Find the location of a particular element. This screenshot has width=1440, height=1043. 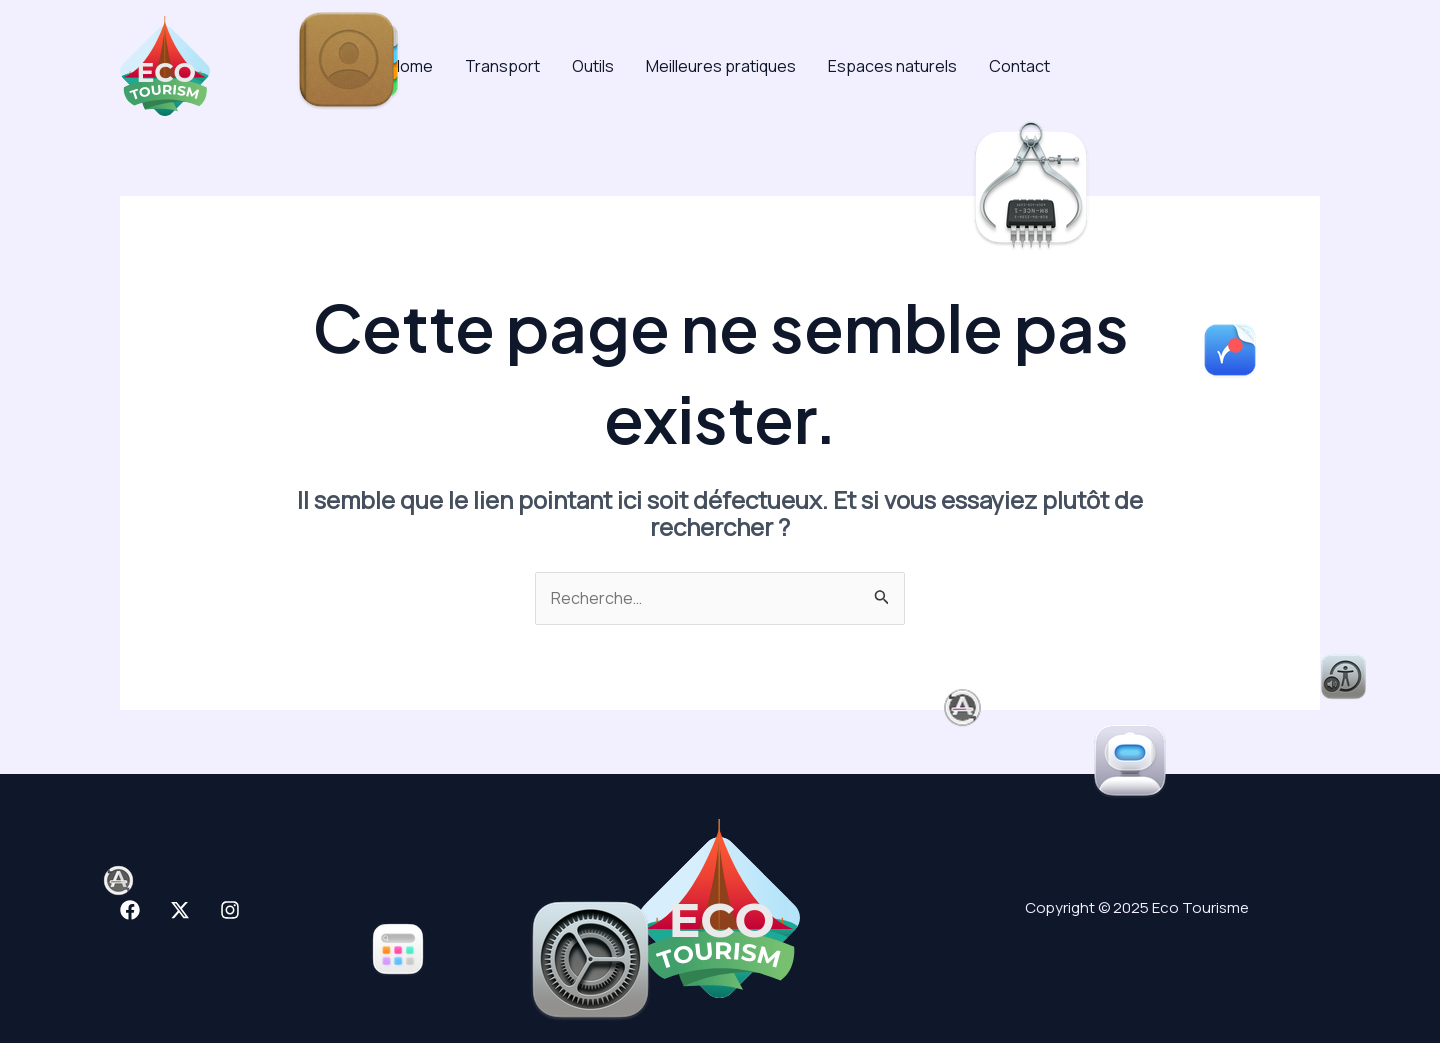

open the app launcher or app library is located at coordinates (398, 949).